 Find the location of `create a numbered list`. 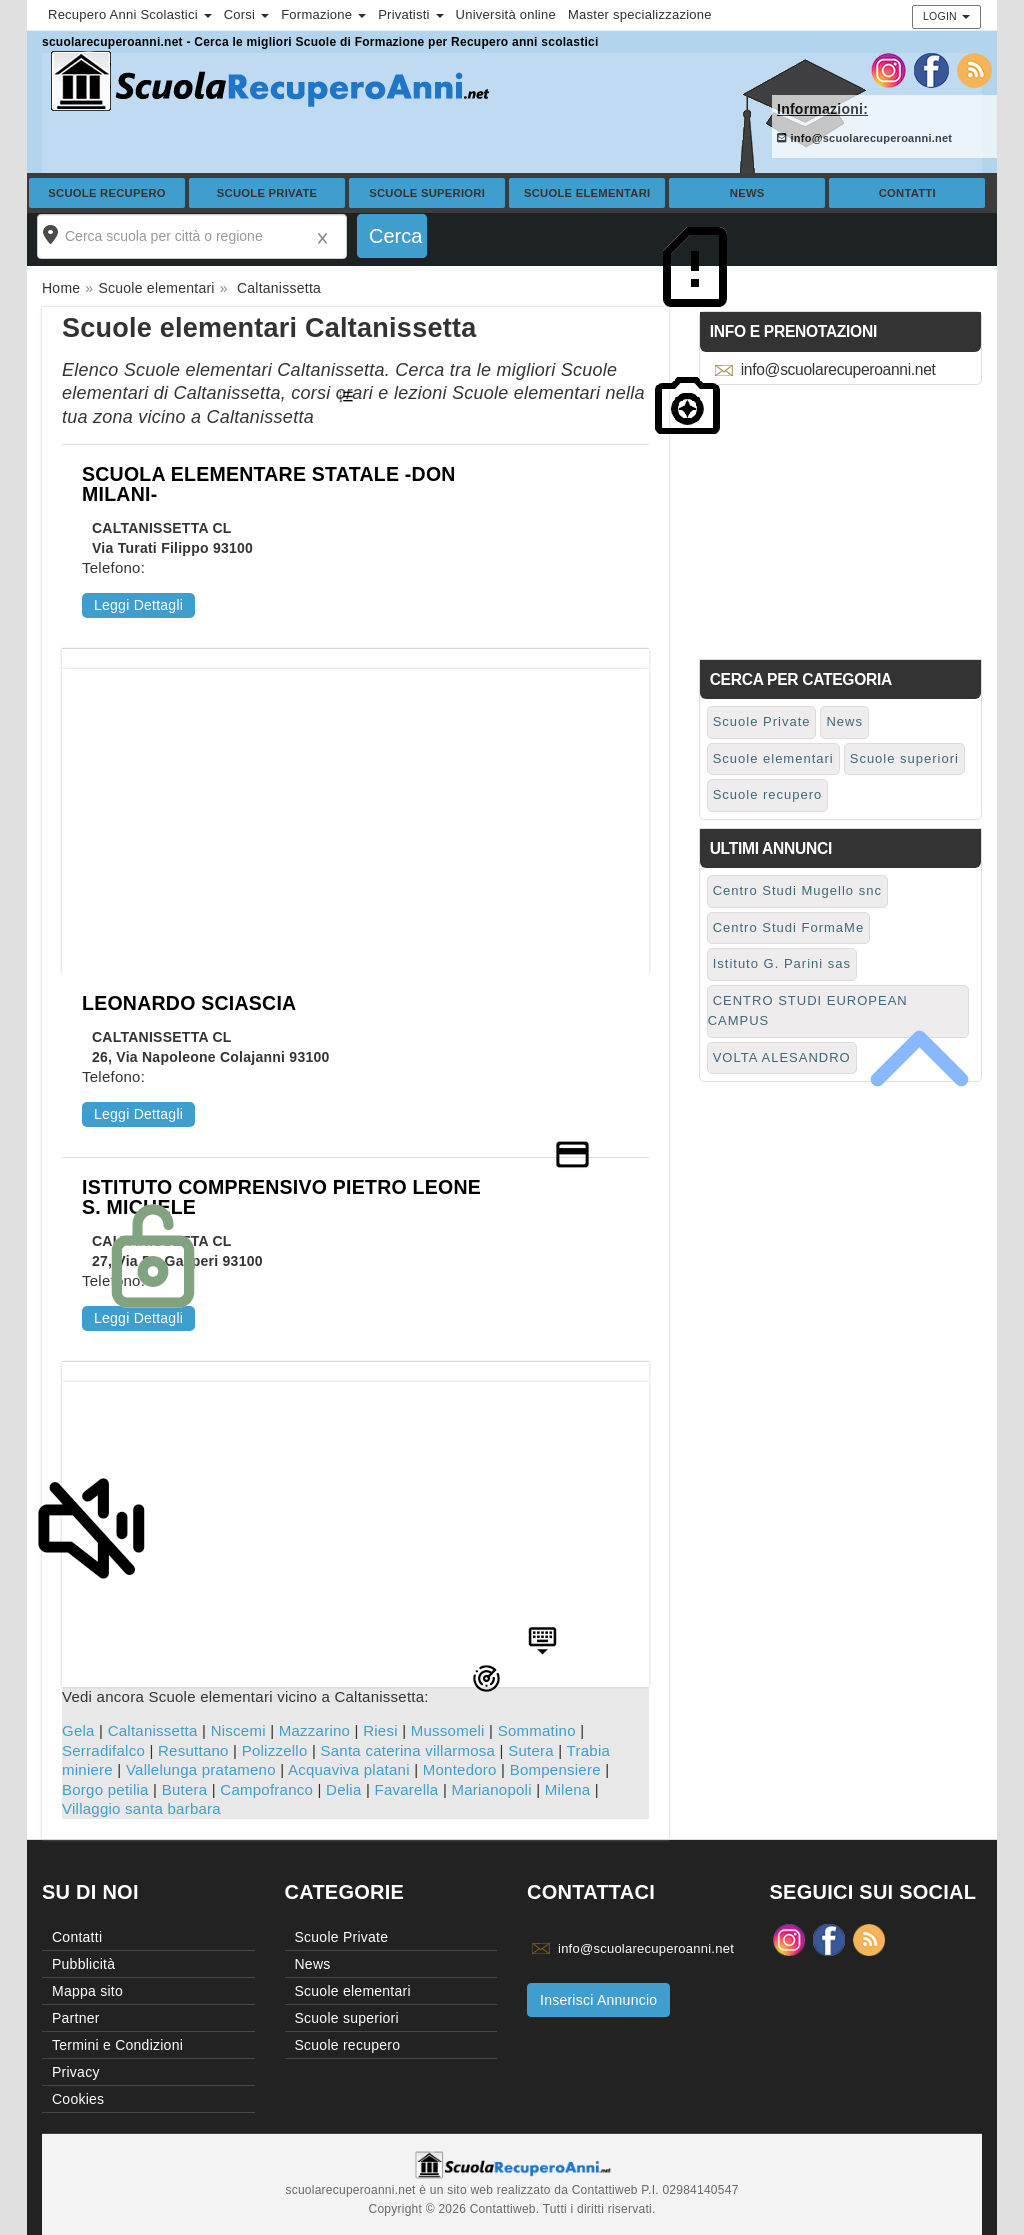

create a numbered list is located at coordinates (346, 396).